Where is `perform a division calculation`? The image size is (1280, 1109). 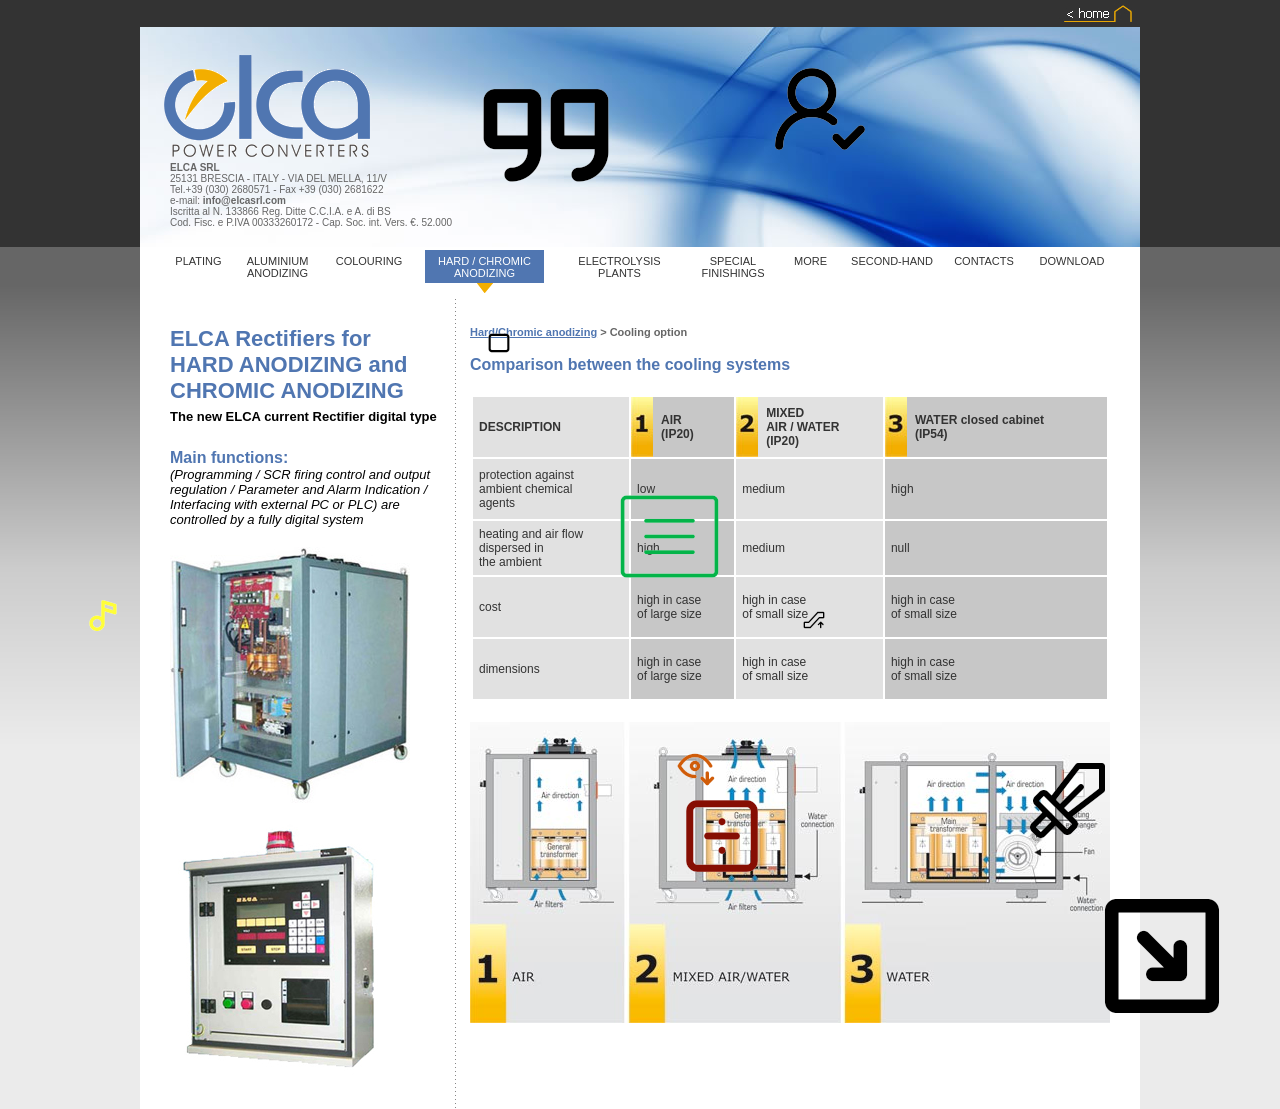 perform a division calculation is located at coordinates (722, 836).